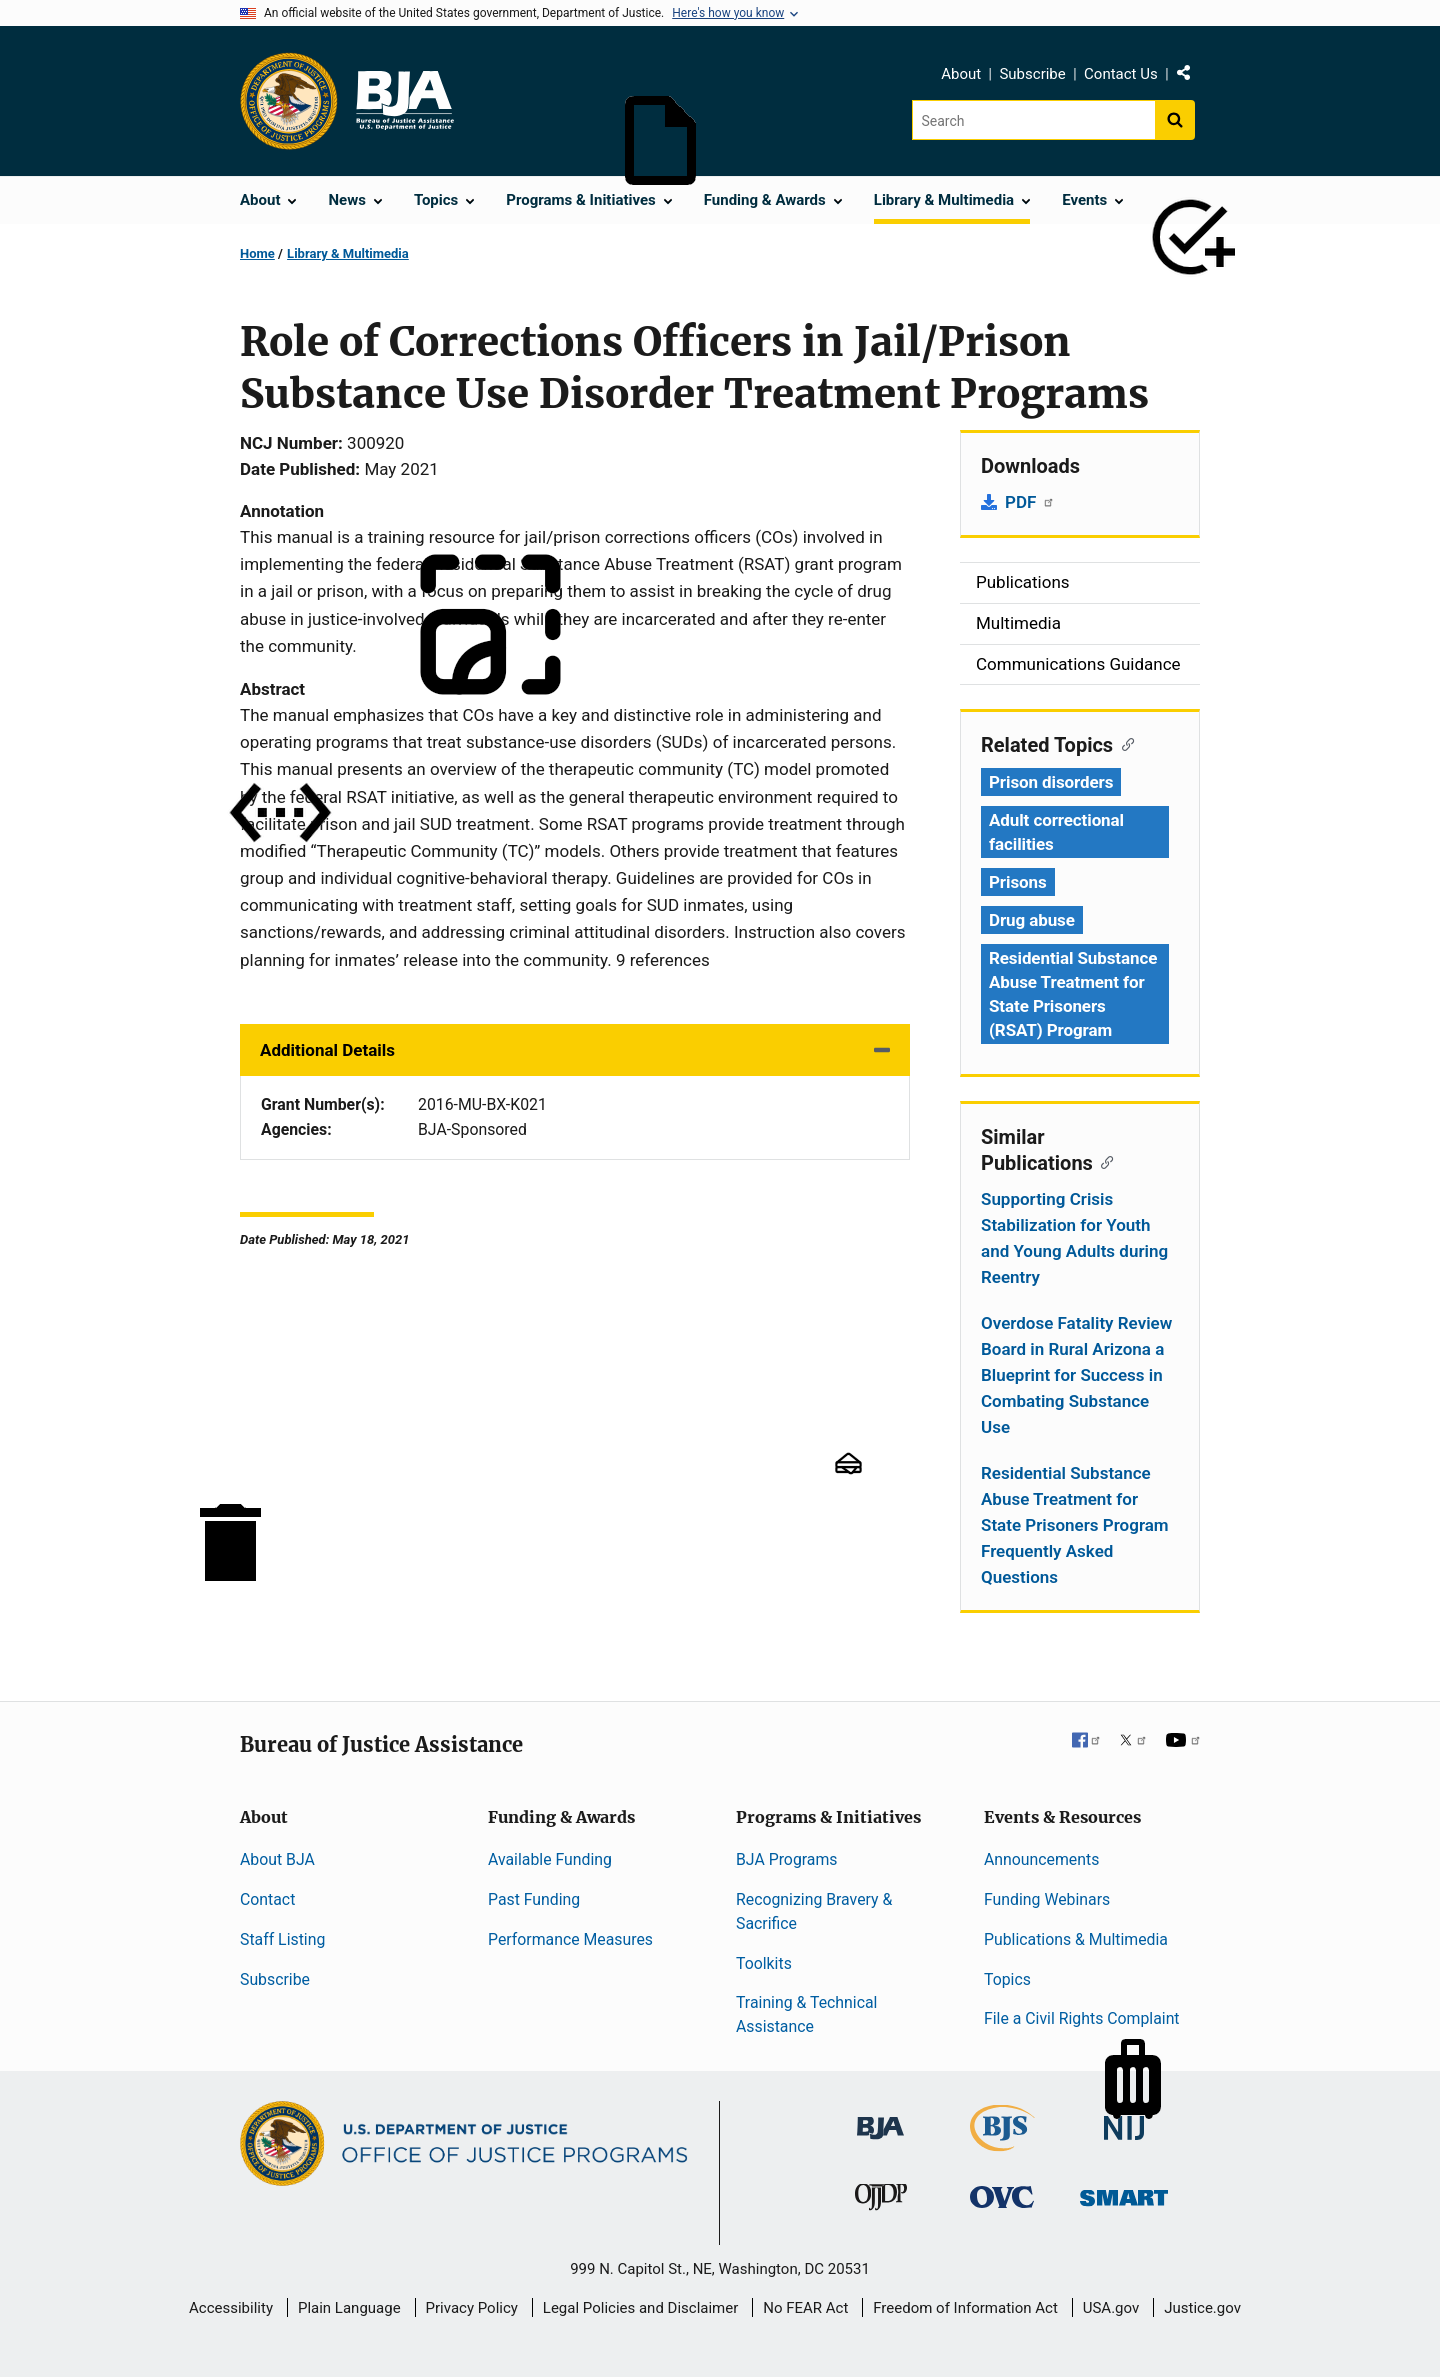 This screenshot has height=2378, width=1440. Describe the element at coordinates (660, 140) in the screenshot. I see `insert or attach a file` at that location.